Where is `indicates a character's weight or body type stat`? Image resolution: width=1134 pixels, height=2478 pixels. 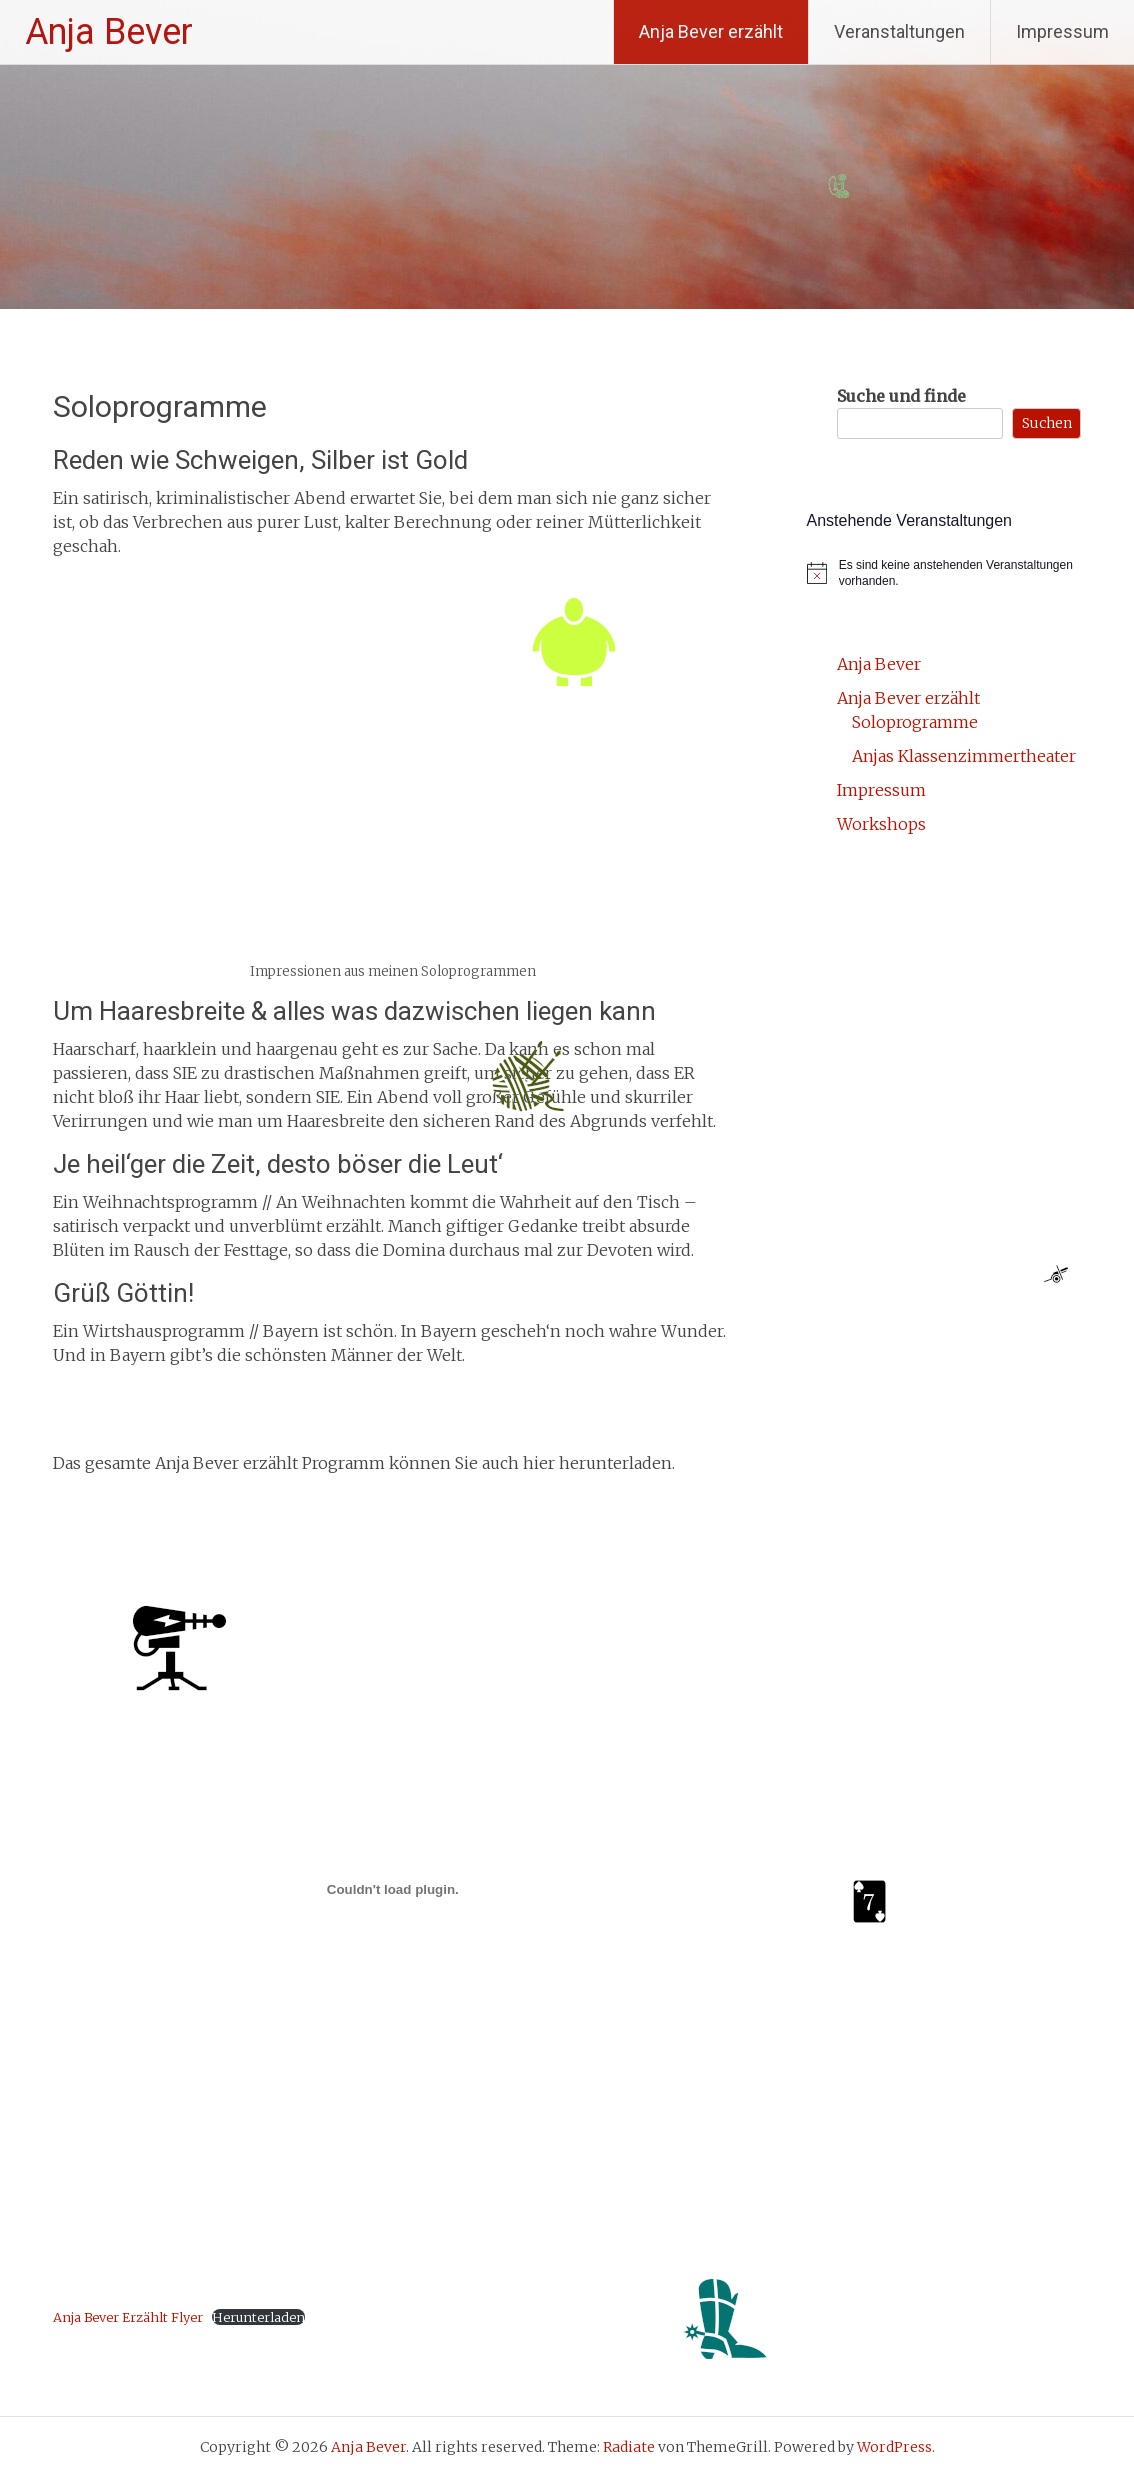
indicates a character's weight or body type stat is located at coordinates (574, 642).